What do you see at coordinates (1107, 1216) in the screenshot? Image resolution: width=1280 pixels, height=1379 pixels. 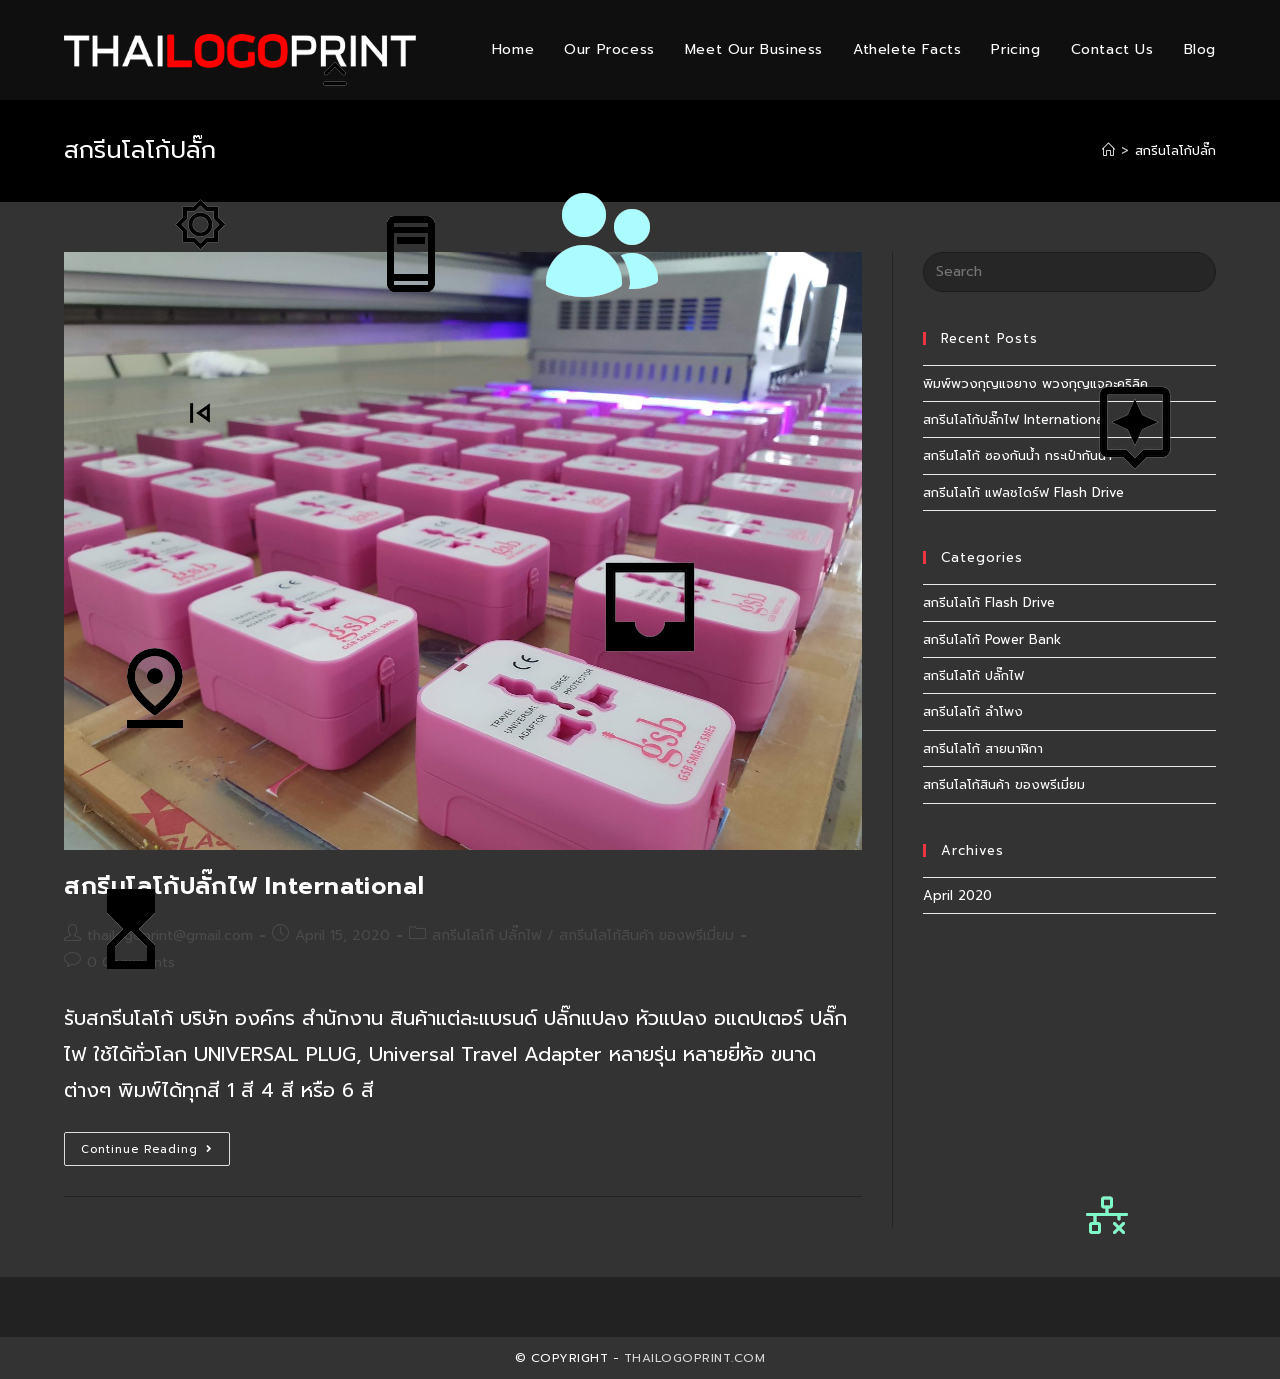 I see `network connection error or failure` at bounding box center [1107, 1216].